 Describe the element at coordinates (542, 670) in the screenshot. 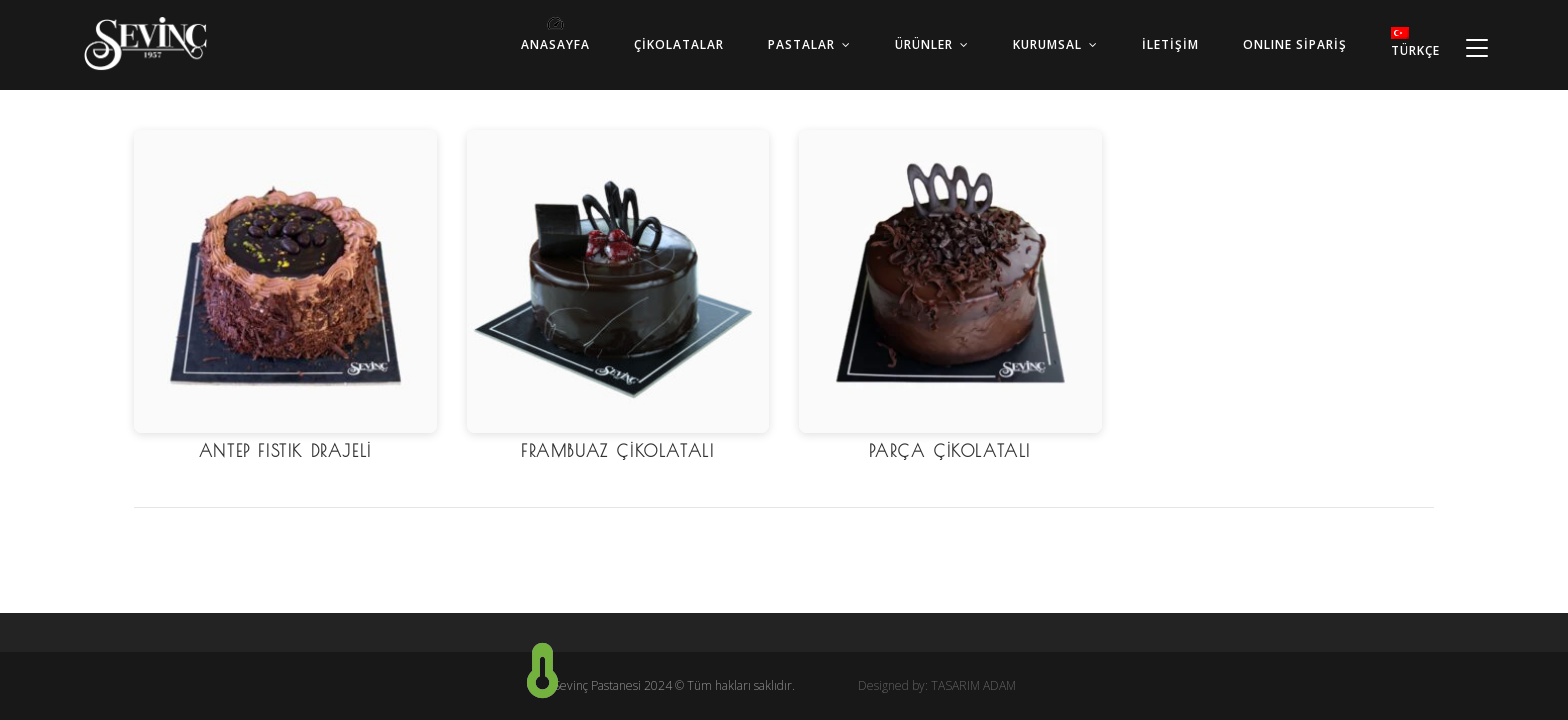

I see `indicates high temperature reading` at that location.